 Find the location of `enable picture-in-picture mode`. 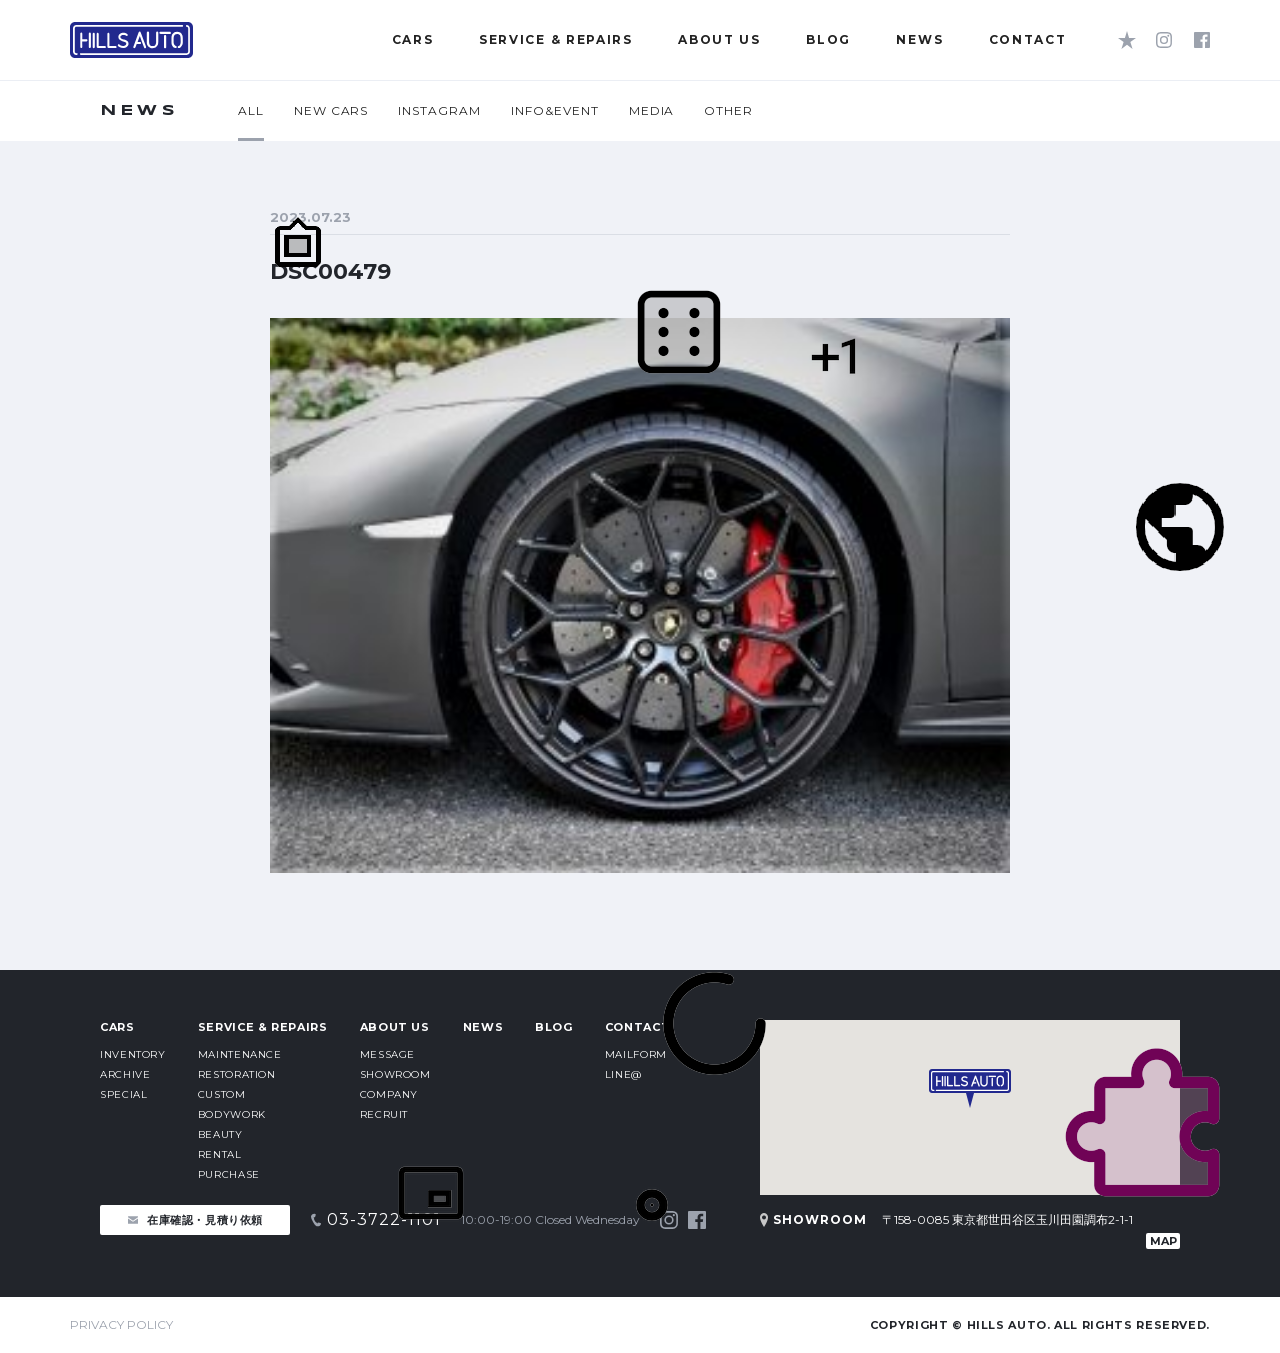

enable picture-in-picture mode is located at coordinates (431, 1193).